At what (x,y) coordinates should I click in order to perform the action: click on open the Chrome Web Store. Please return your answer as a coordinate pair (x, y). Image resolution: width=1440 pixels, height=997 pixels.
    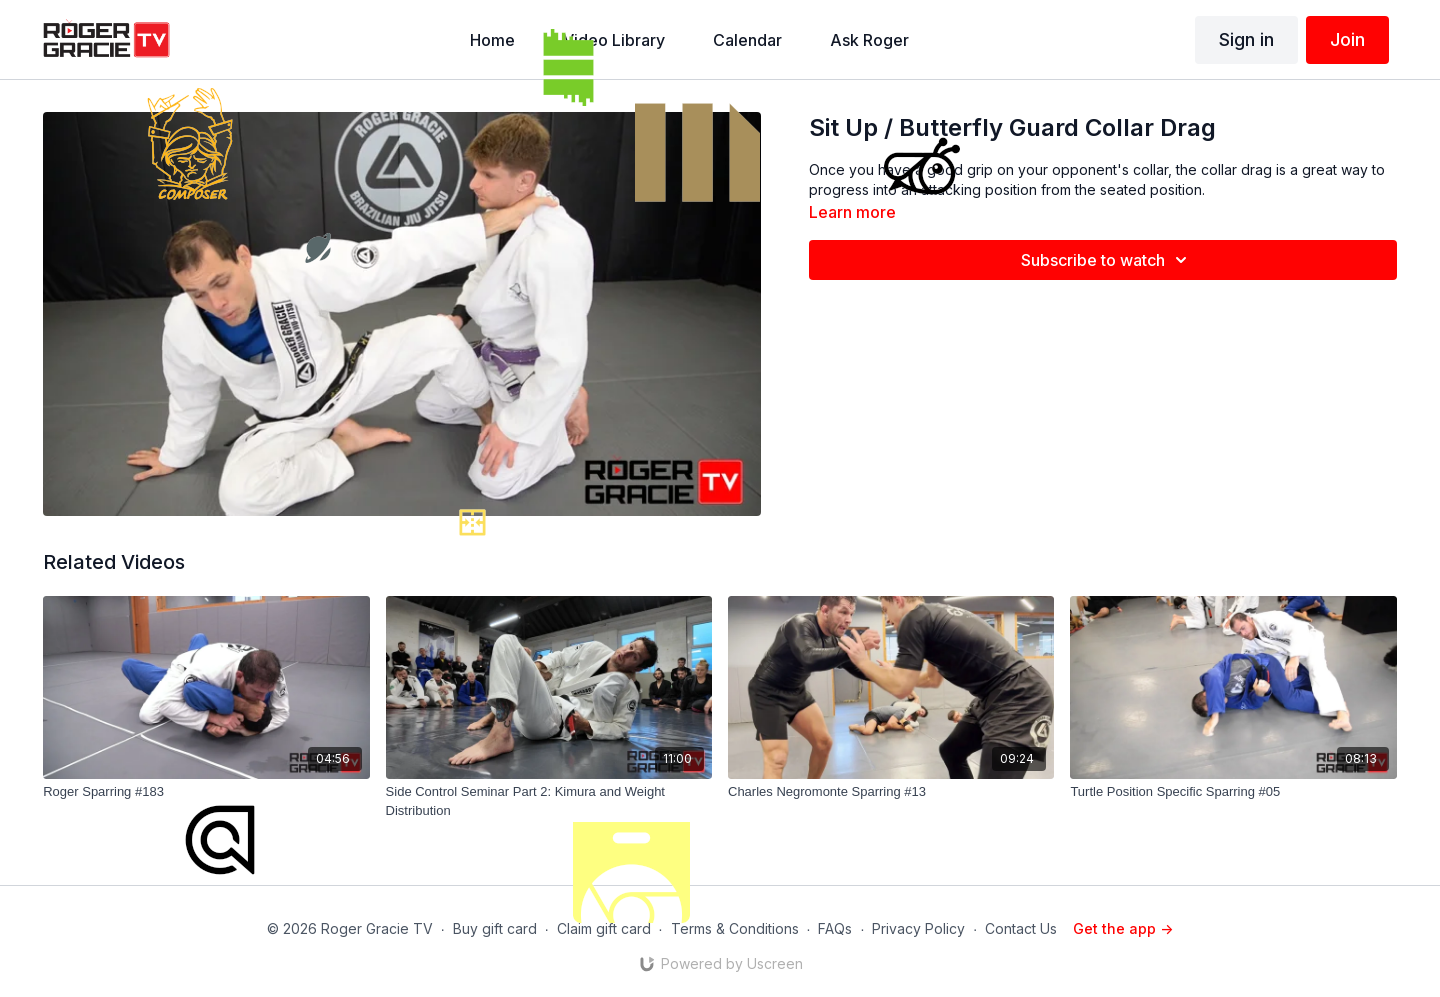
    Looking at the image, I should click on (631, 872).